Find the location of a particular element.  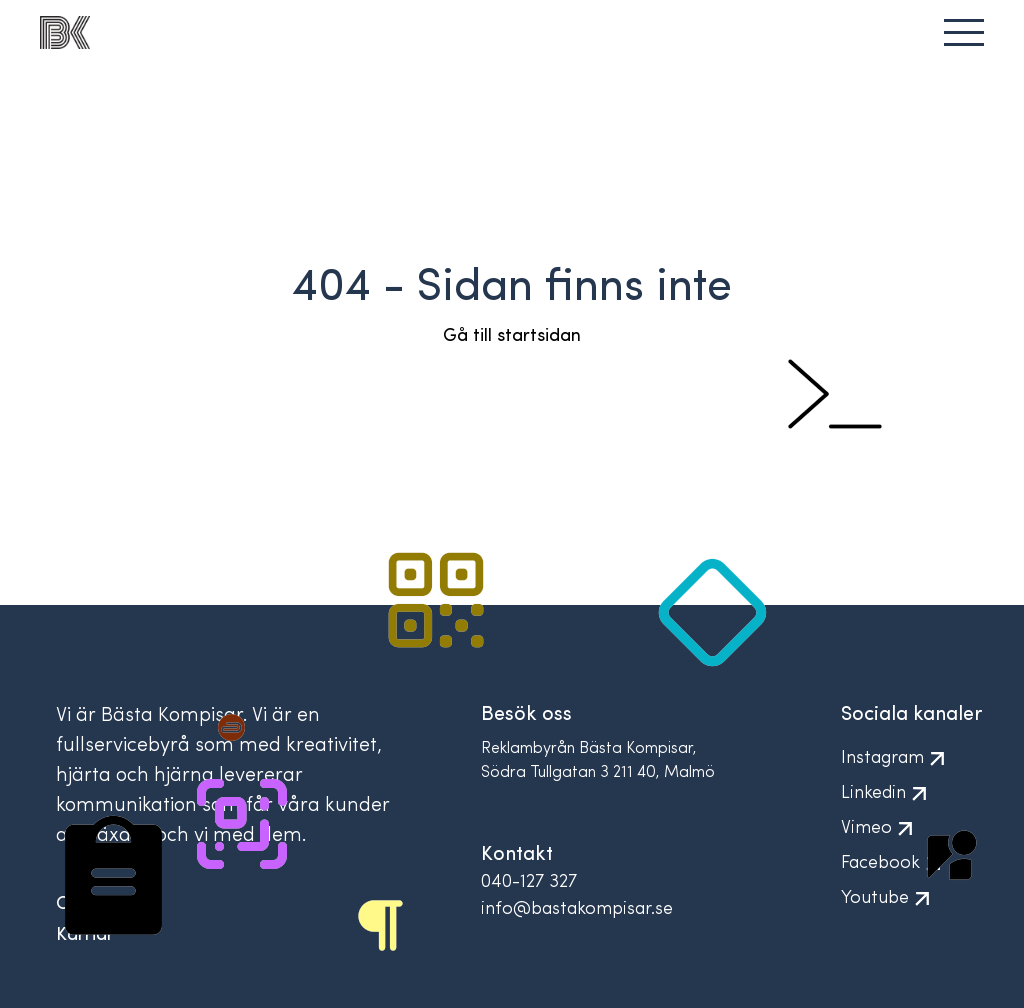

access street view mode on maps is located at coordinates (949, 857).